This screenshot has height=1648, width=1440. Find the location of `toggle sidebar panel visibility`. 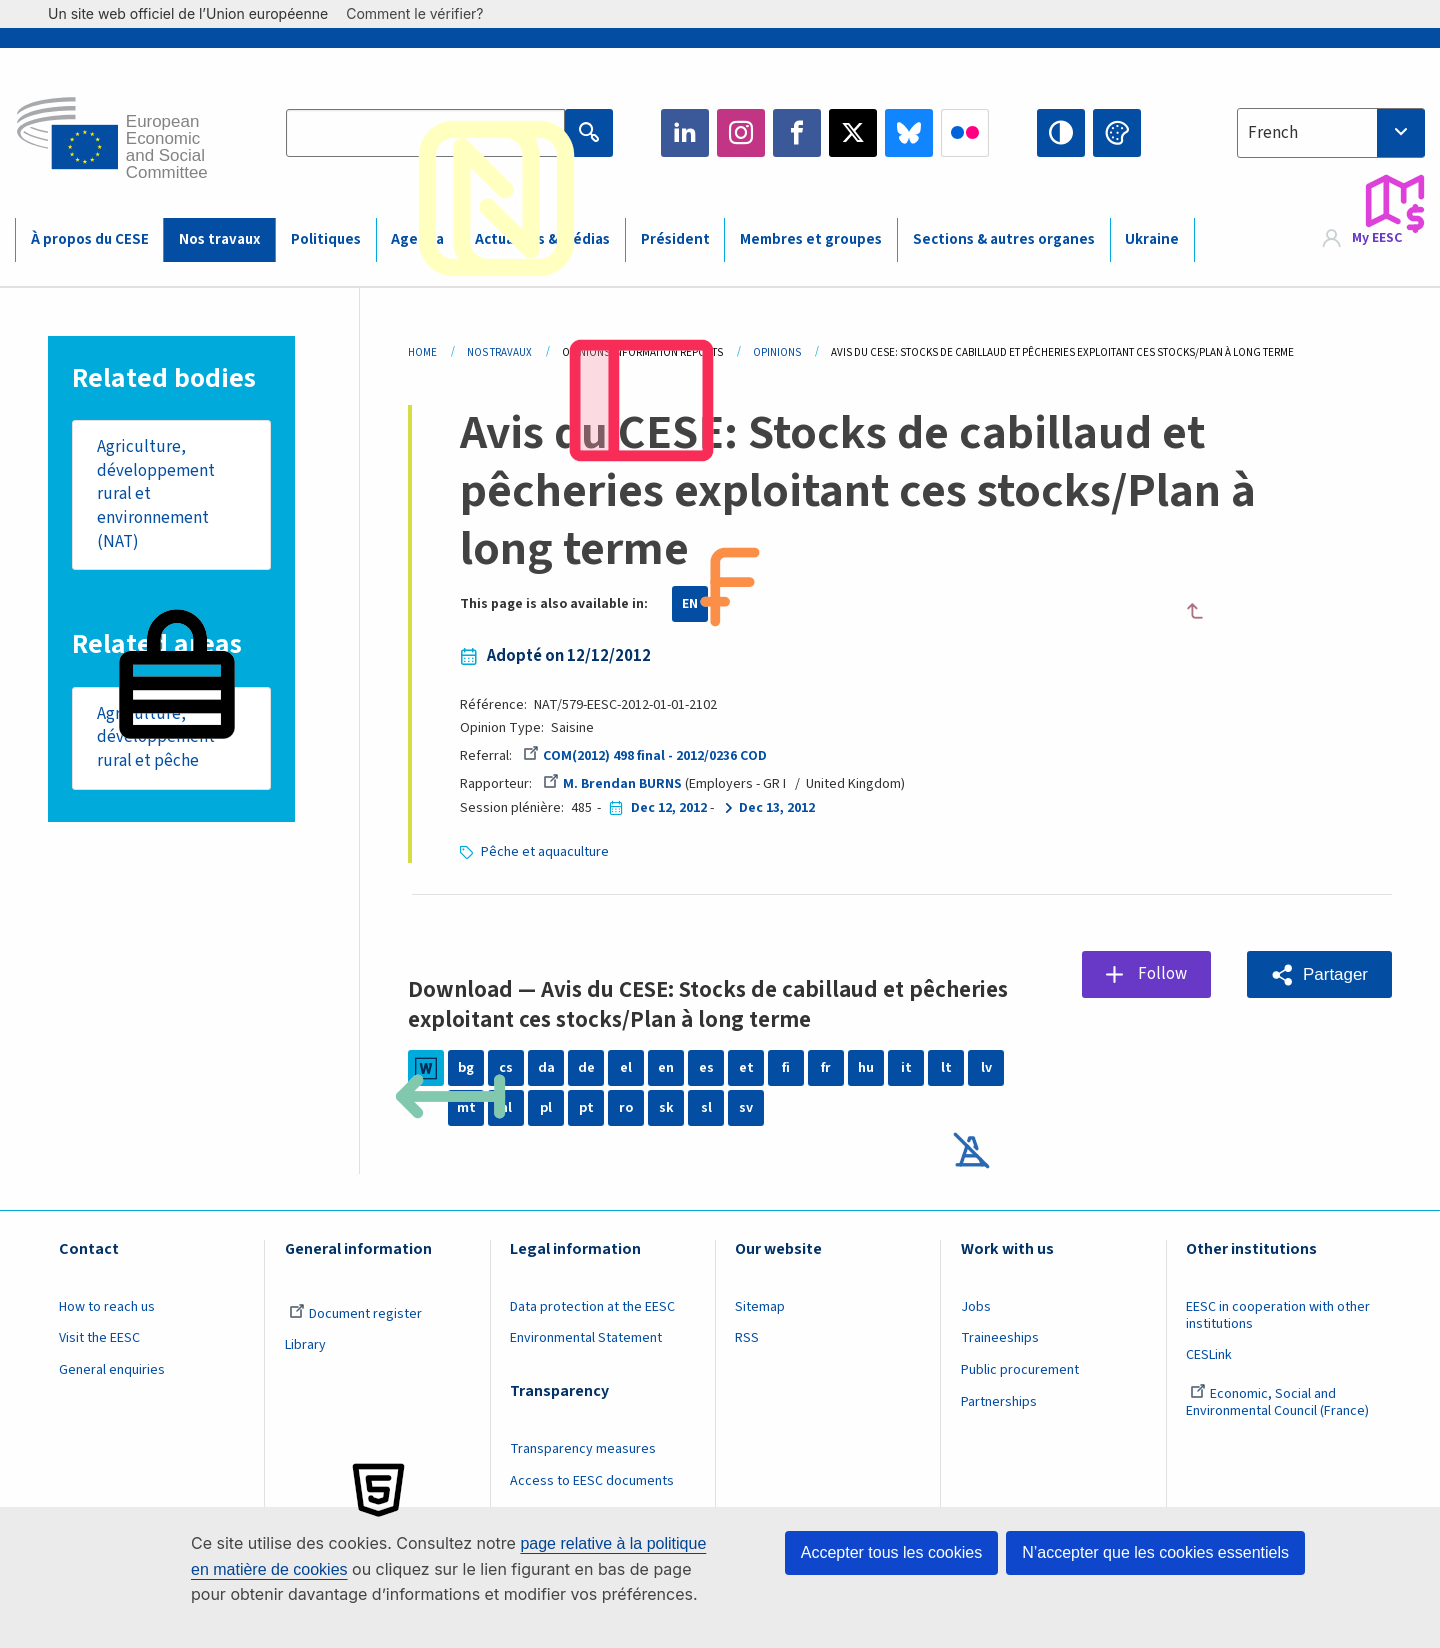

toggle sidebar panel visibility is located at coordinates (641, 400).